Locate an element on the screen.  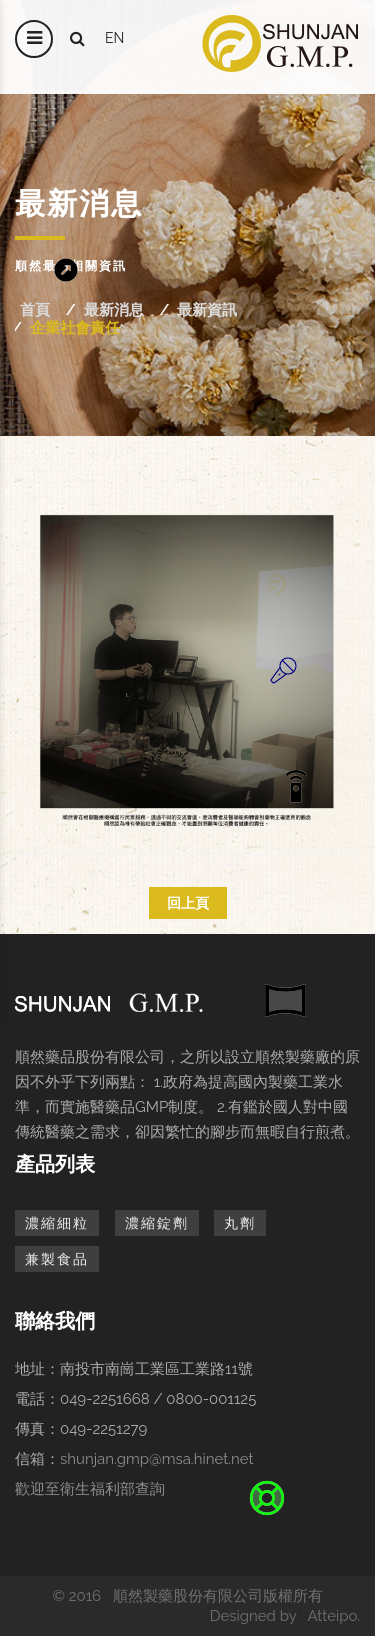
access remote control settings is located at coordinates (296, 787).